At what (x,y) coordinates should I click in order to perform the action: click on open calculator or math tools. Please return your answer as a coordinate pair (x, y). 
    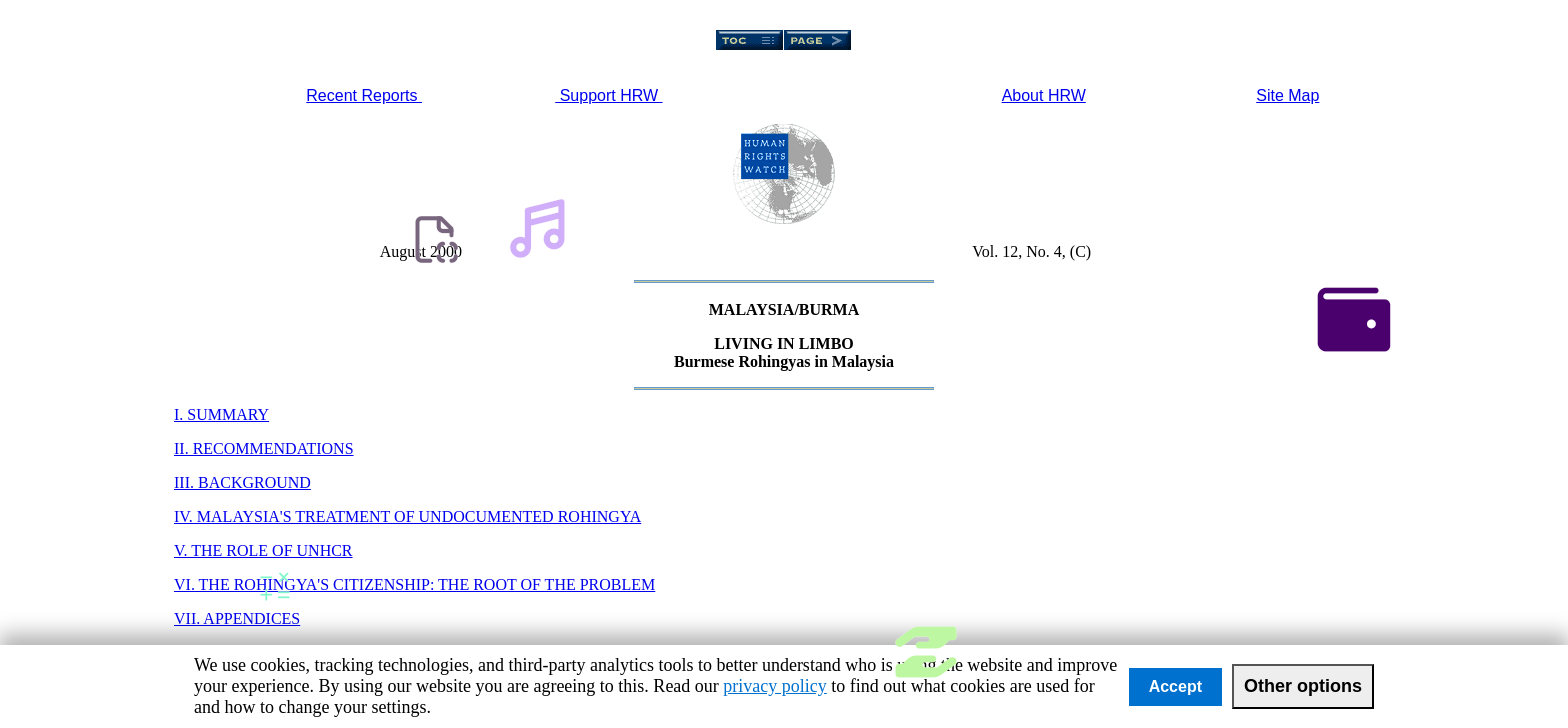
    Looking at the image, I should click on (275, 586).